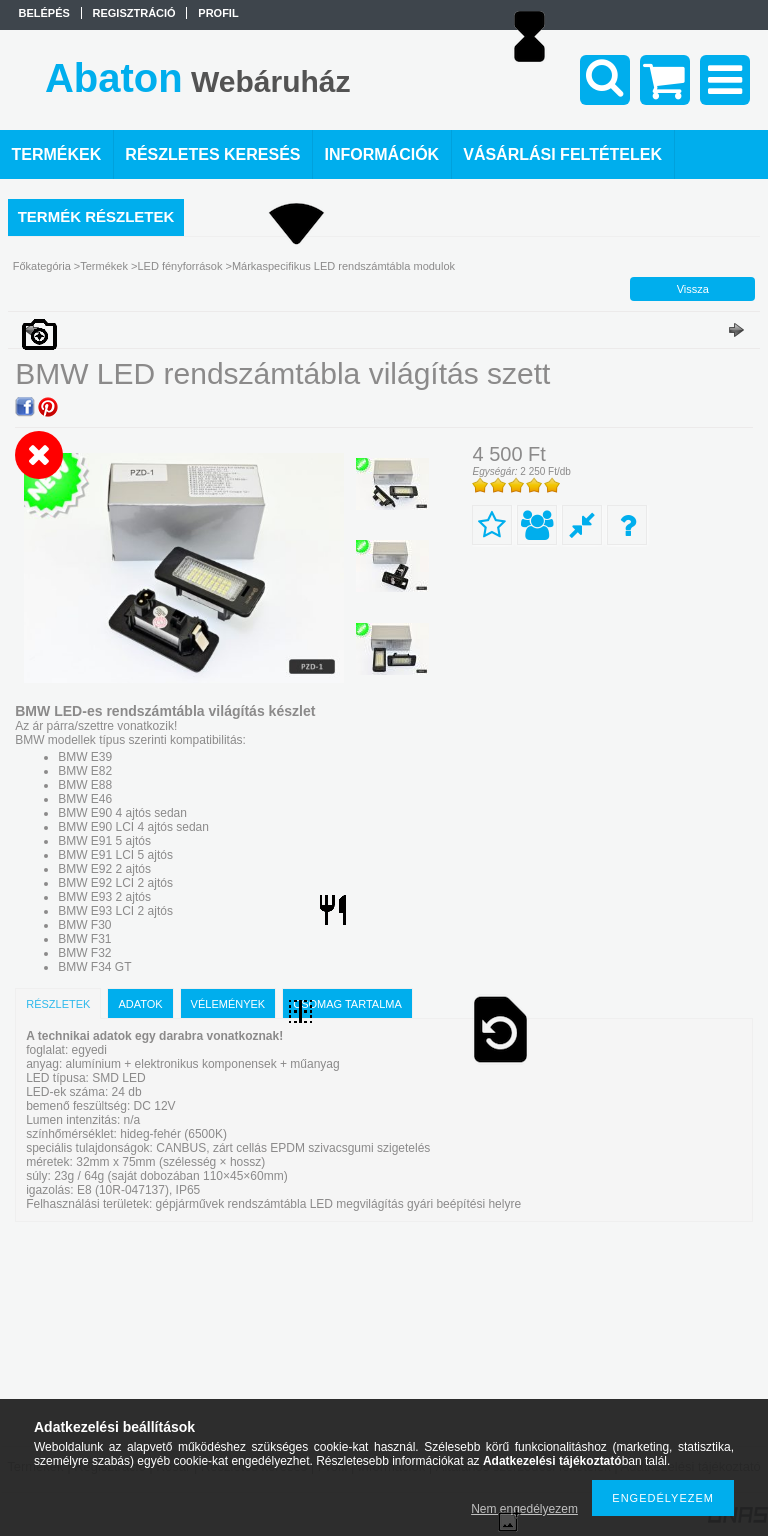 The width and height of the screenshot is (768, 1536). I want to click on add a new photo to your gallery, so click(509, 1521).